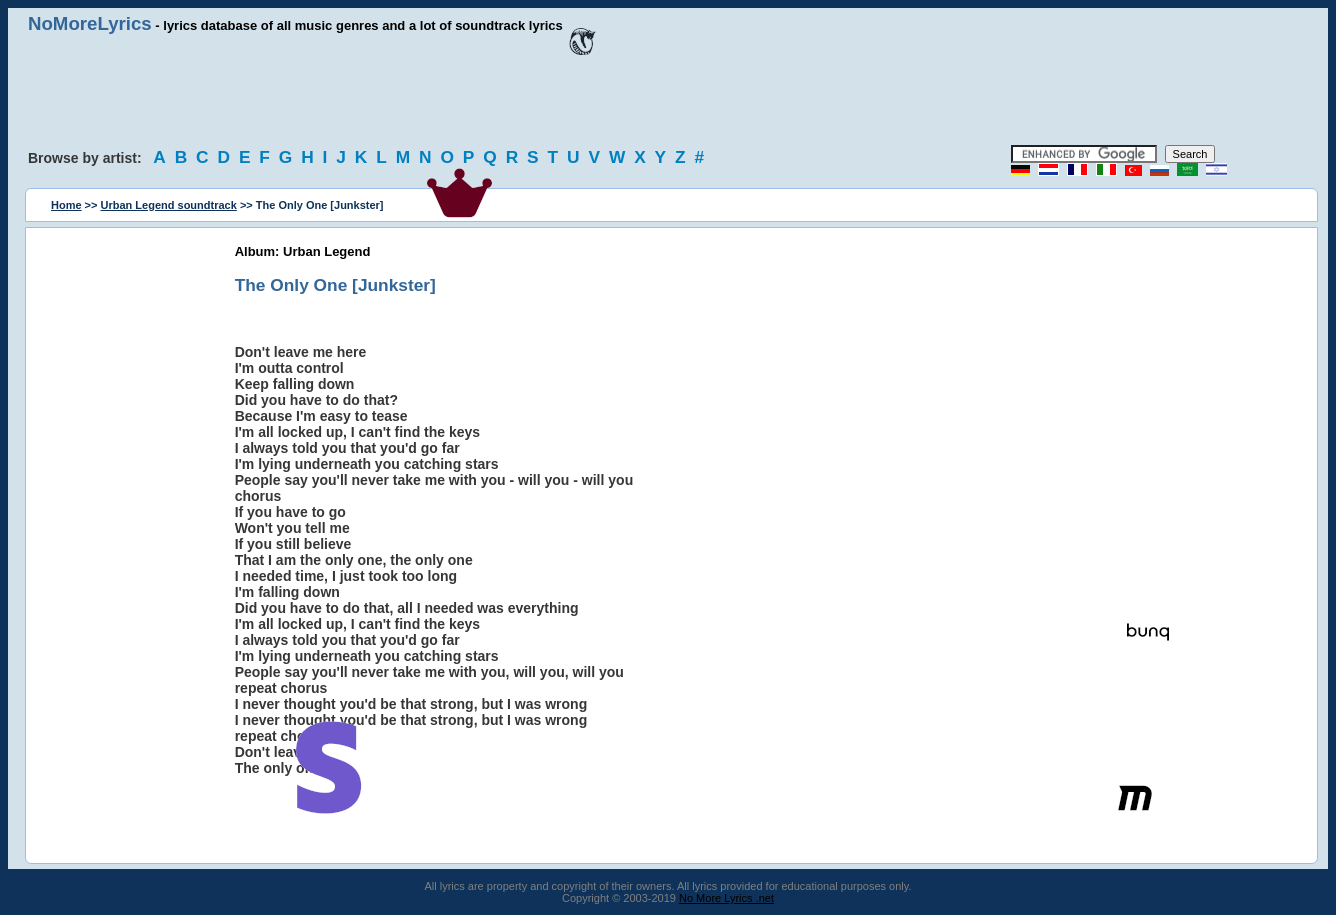 This screenshot has height=915, width=1336. Describe the element at coordinates (1135, 798) in the screenshot. I see `maxcdn logo - content delivery network service` at that location.